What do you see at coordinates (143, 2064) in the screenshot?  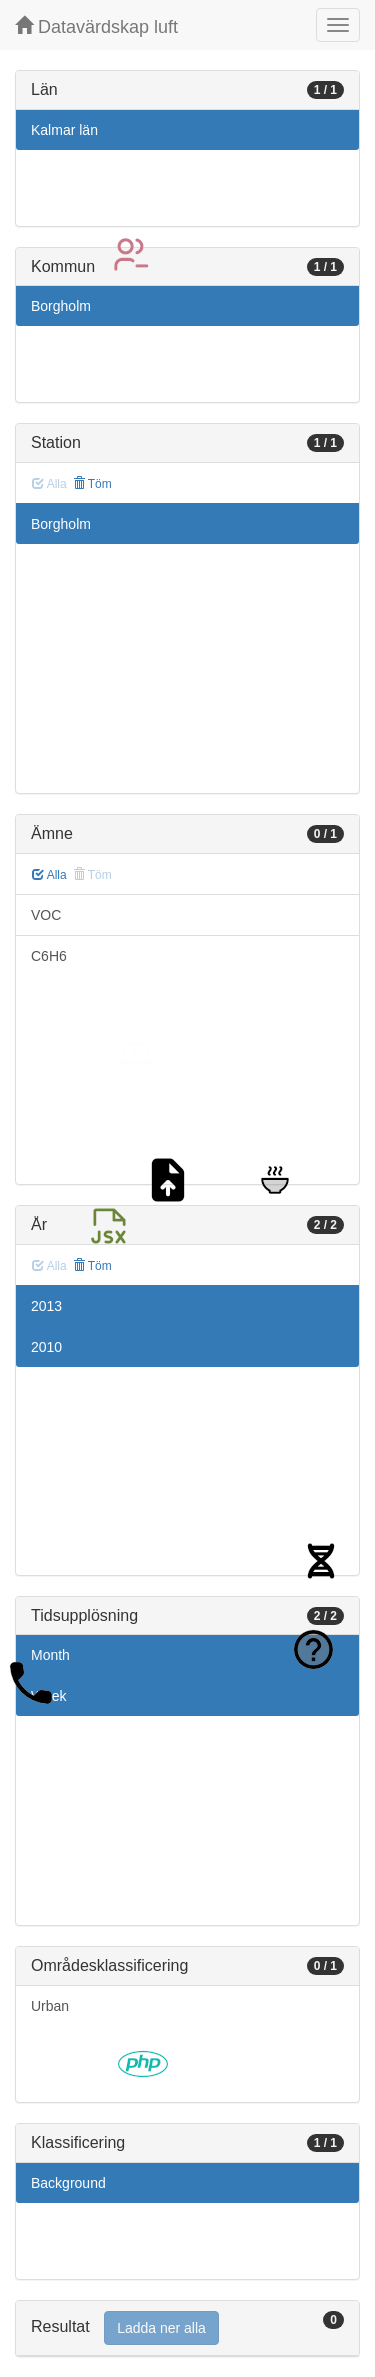 I see `php programming language logo` at bounding box center [143, 2064].